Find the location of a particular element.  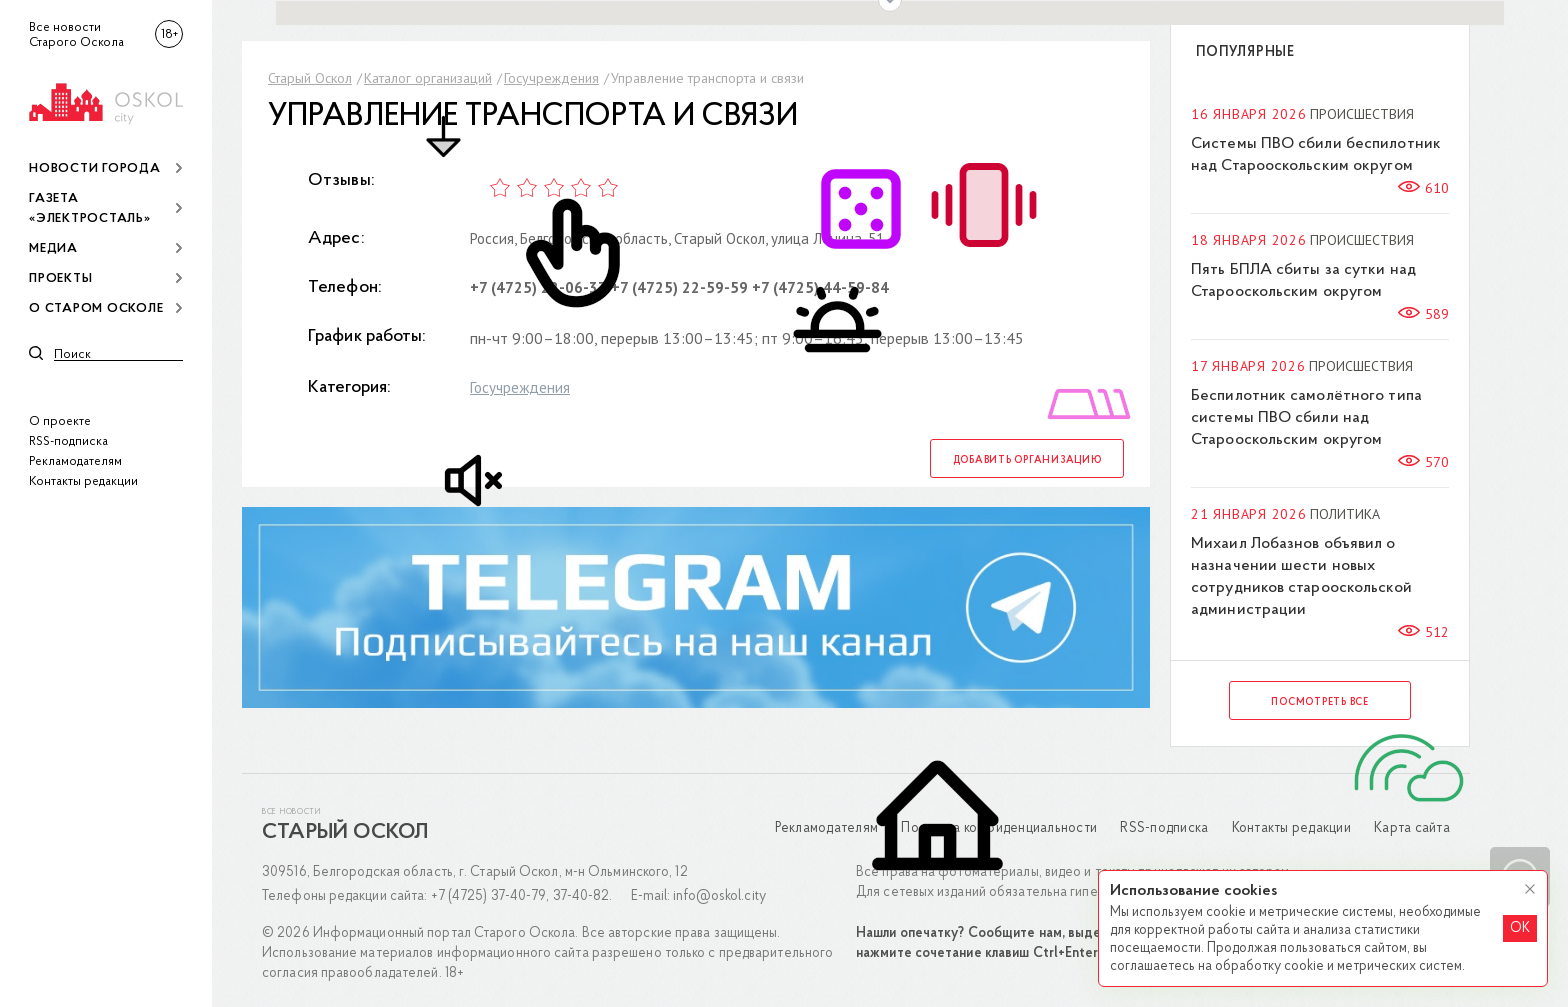

view weather conditions is located at coordinates (1409, 766).